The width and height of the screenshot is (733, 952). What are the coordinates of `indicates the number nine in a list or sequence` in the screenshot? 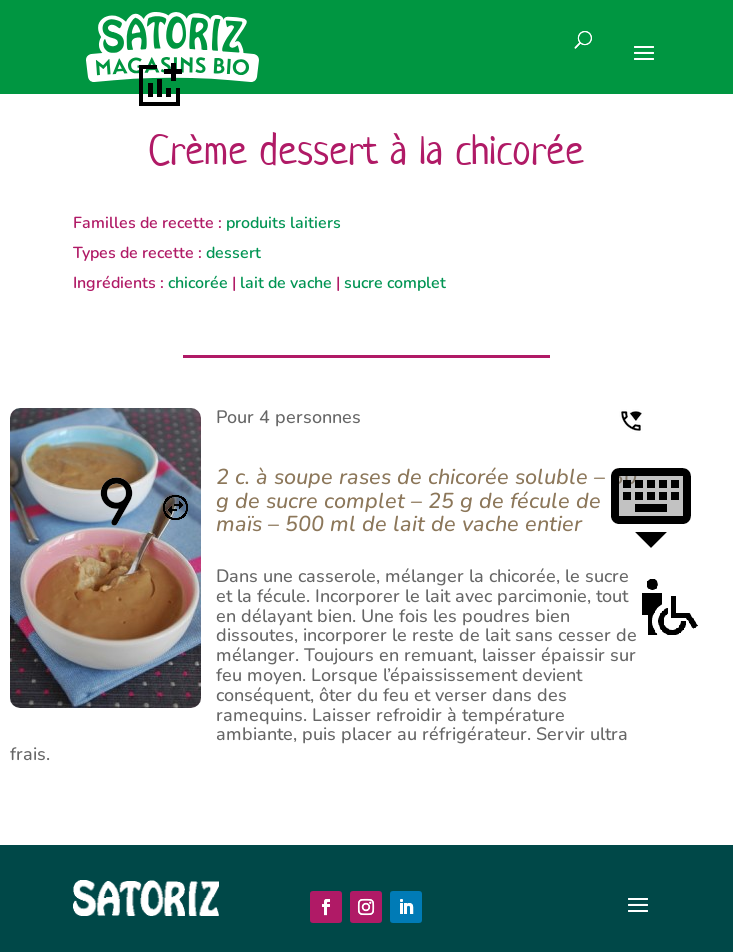 It's located at (116, 501).